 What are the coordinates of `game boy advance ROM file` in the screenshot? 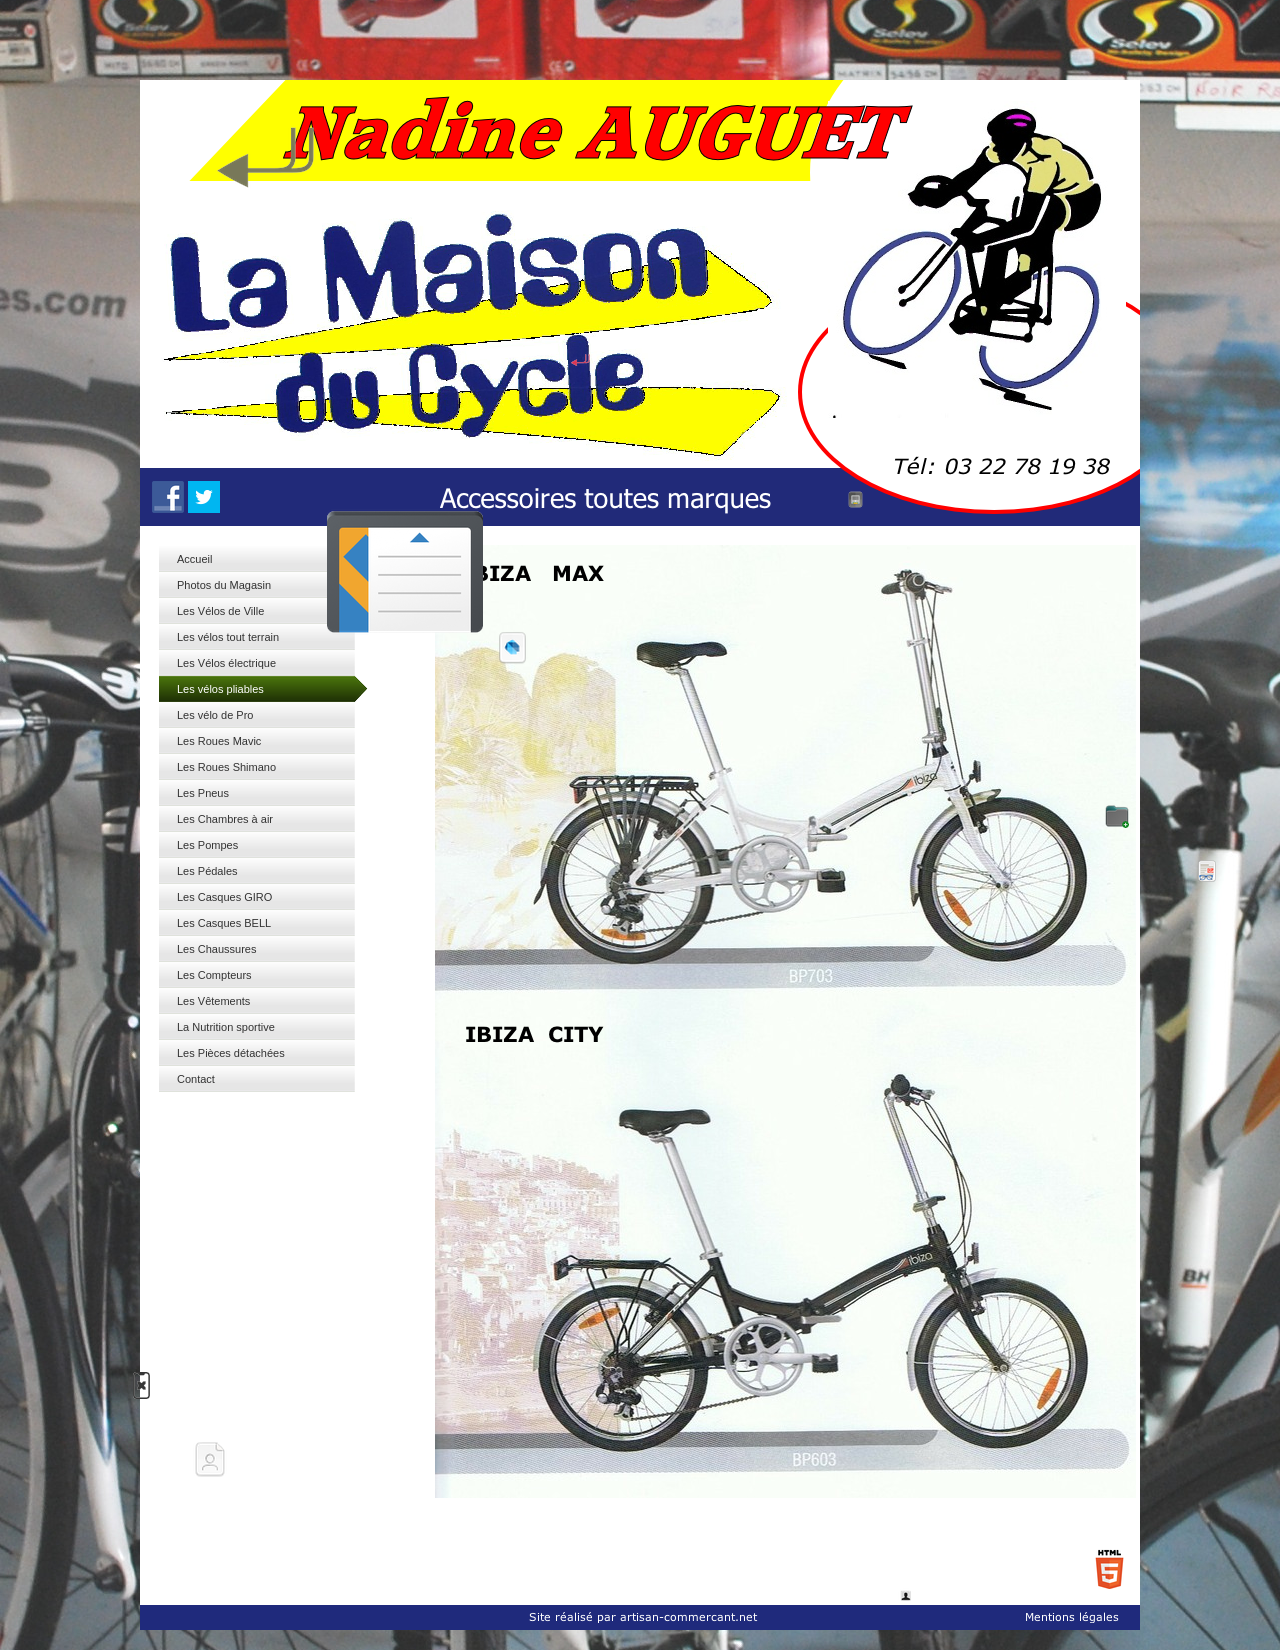 It's located at (855, 499).